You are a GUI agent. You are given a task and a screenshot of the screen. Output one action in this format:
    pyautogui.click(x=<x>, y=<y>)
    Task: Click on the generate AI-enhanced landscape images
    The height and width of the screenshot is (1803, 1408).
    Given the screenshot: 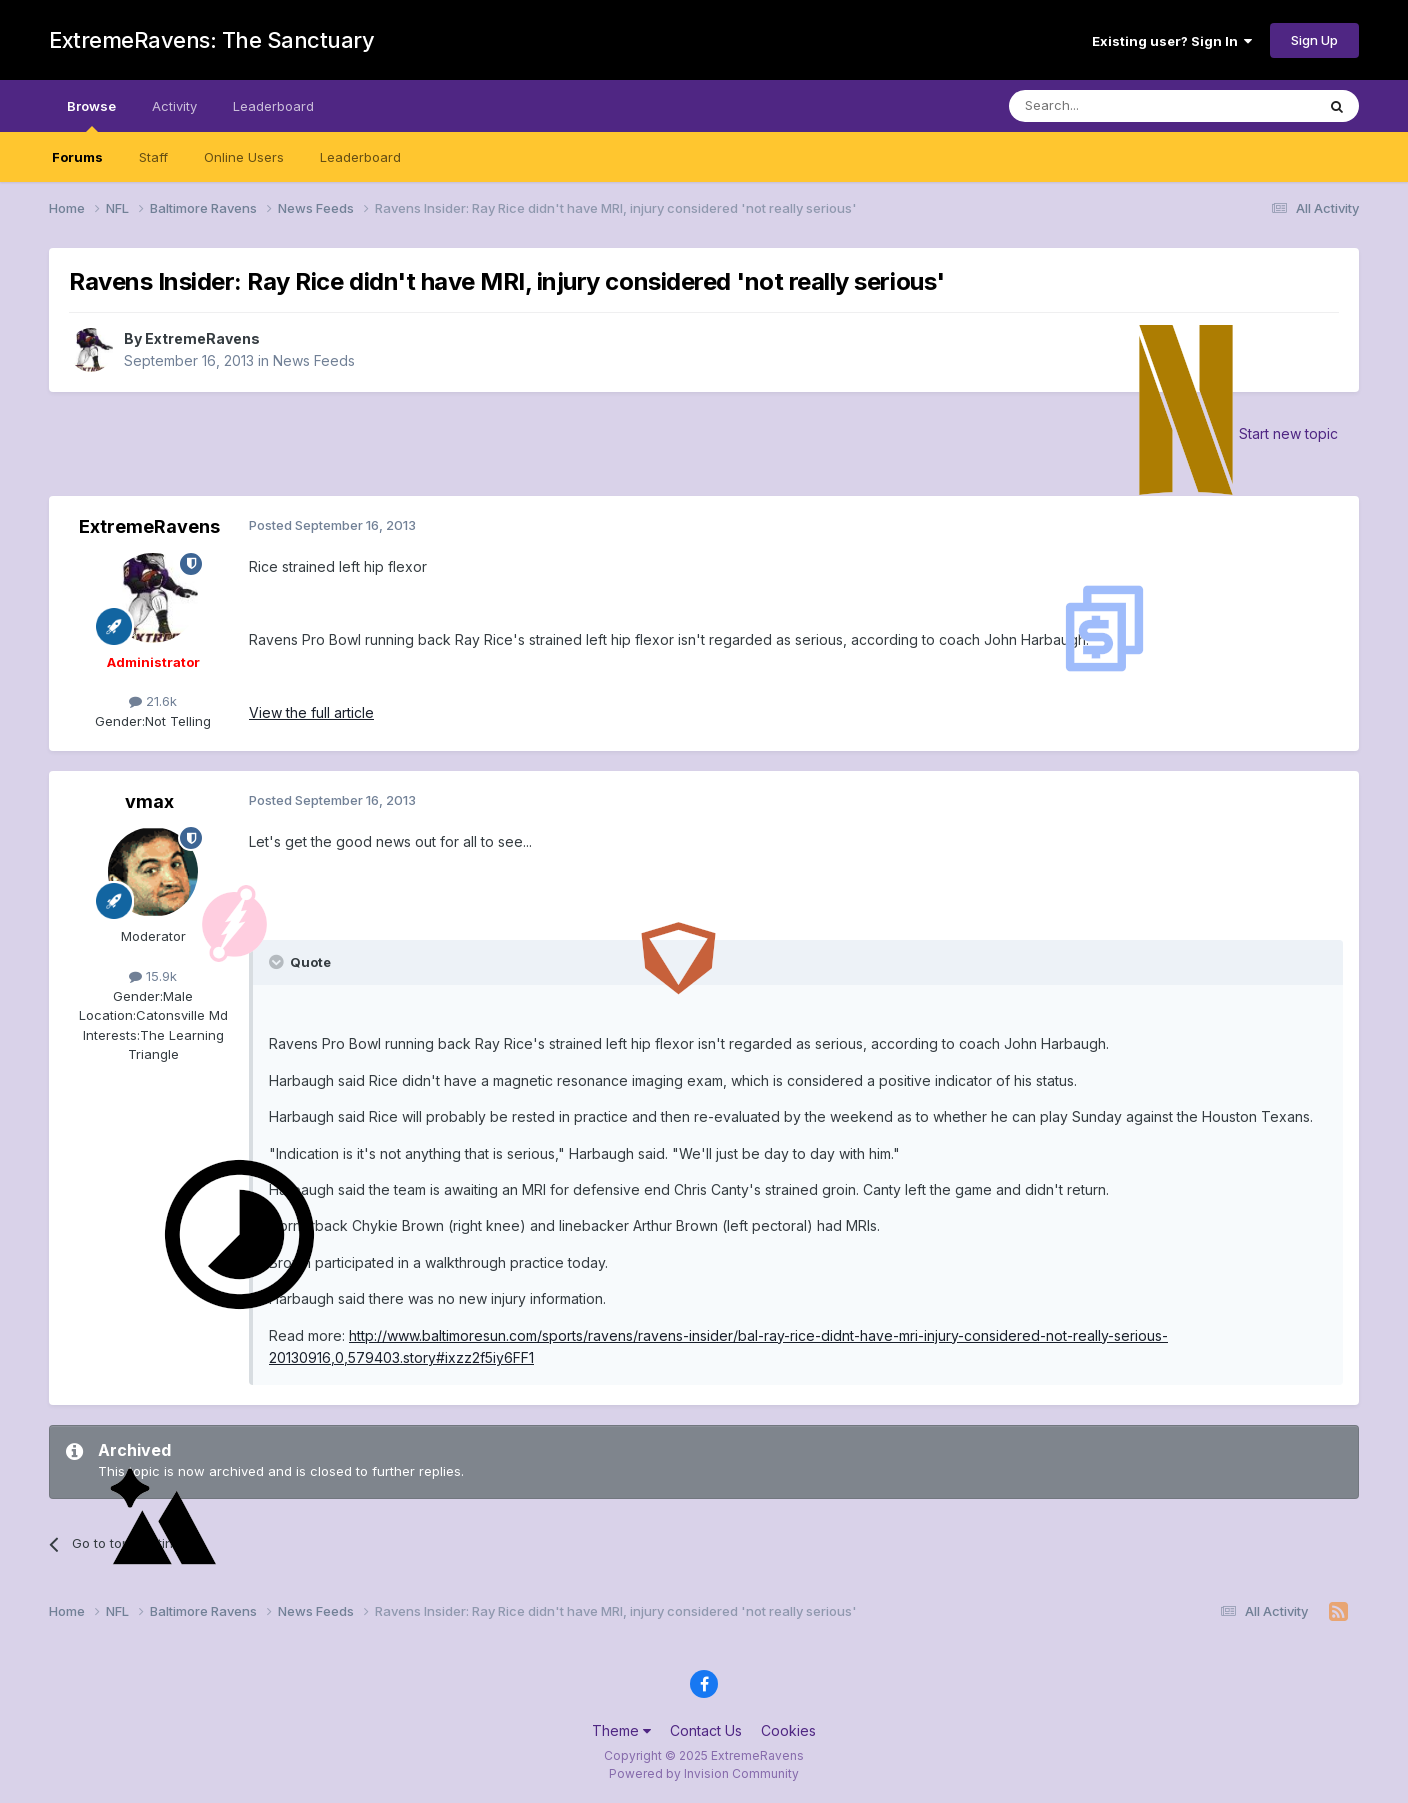 What is the action you would take?
    pyautogui.click(x=162, y=1520)
    